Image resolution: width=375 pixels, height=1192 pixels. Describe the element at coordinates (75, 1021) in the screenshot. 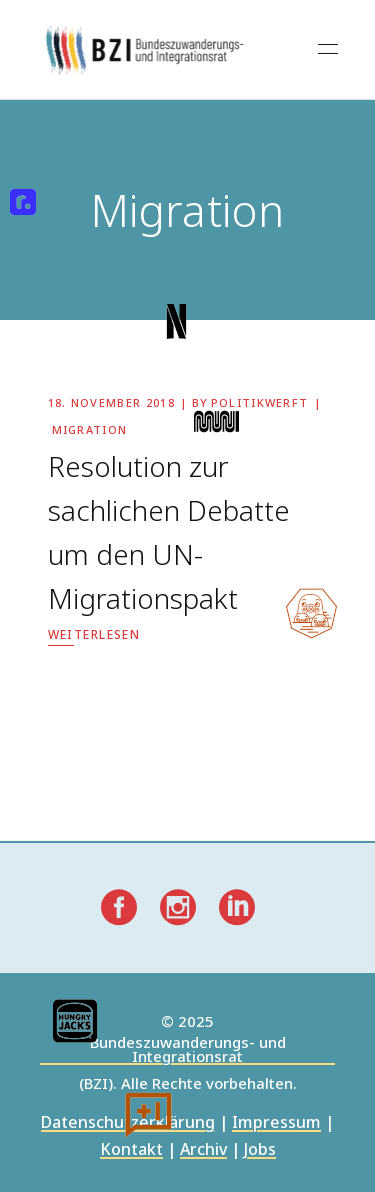

I see `open the Hungry Jack's app` at that location.